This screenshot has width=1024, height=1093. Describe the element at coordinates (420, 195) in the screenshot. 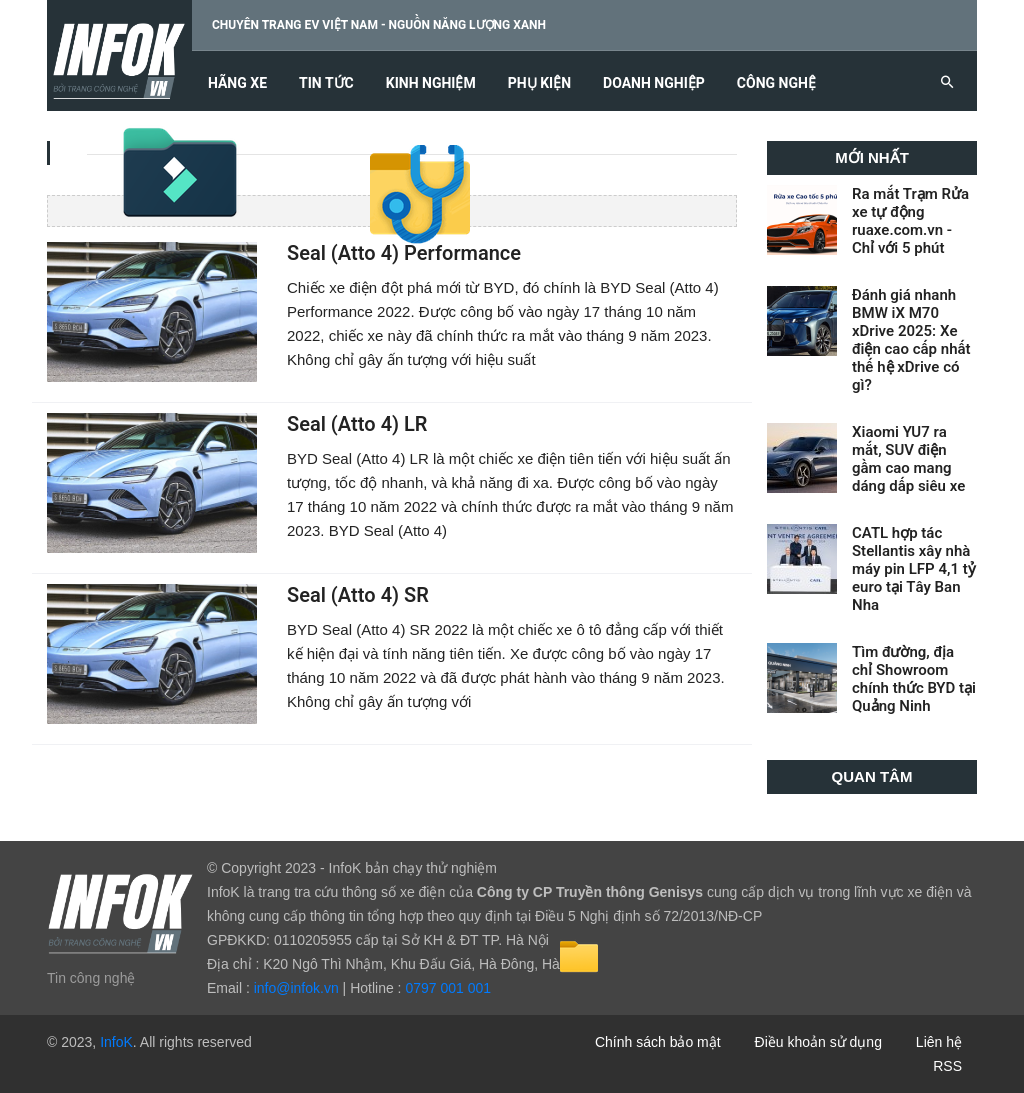

I see `access system recovery tools and files` at that location.